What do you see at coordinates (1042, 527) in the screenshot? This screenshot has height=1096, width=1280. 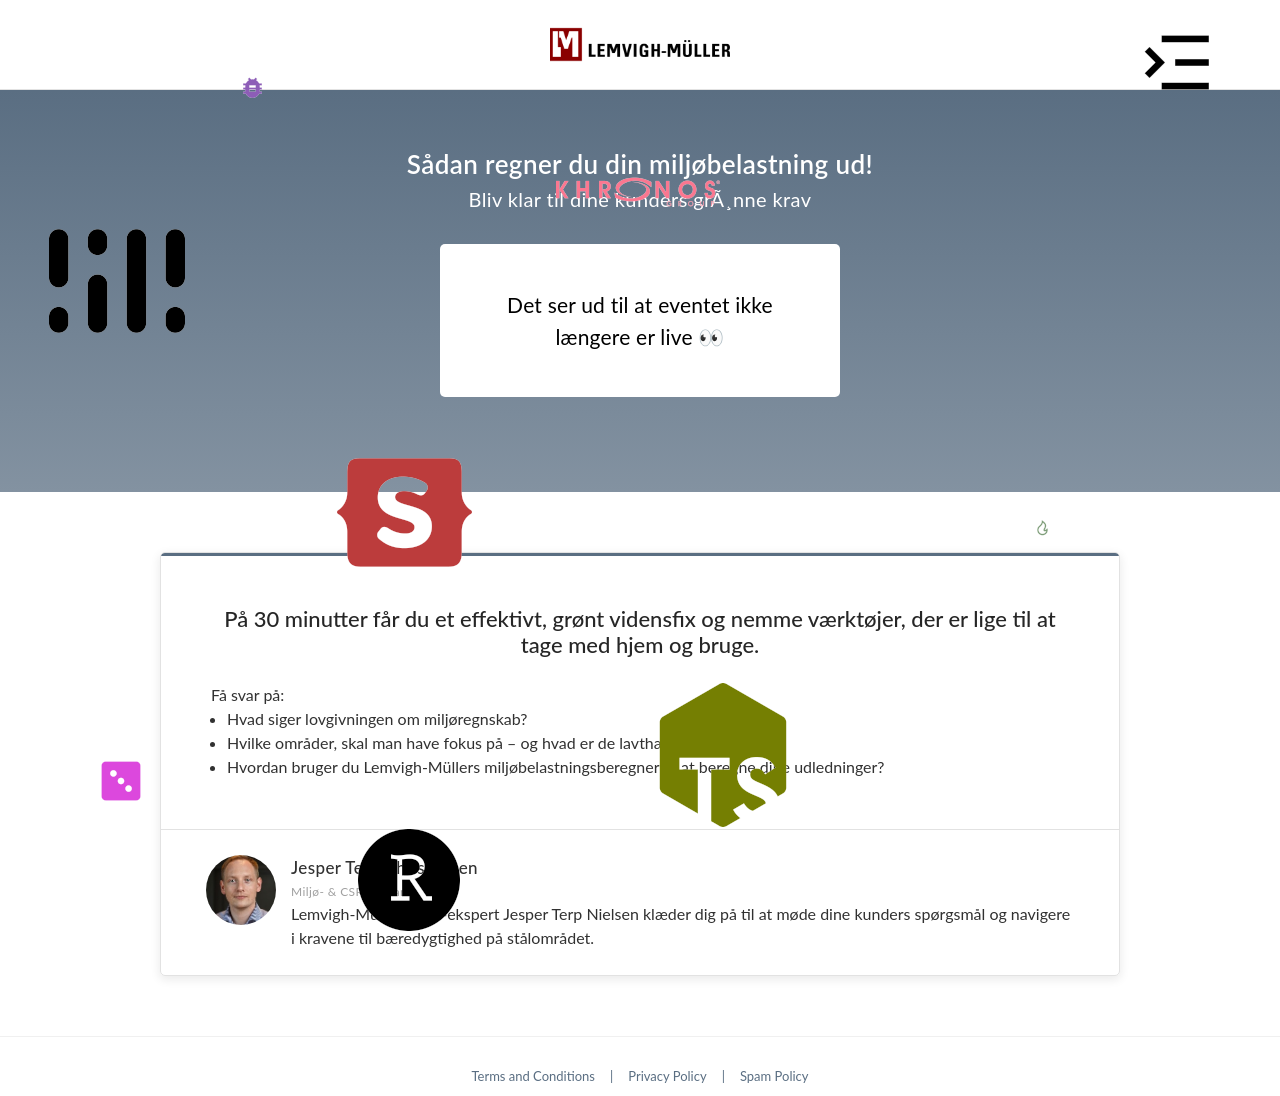 I see `view trending or hot content` at bounding box center [1042, 527].